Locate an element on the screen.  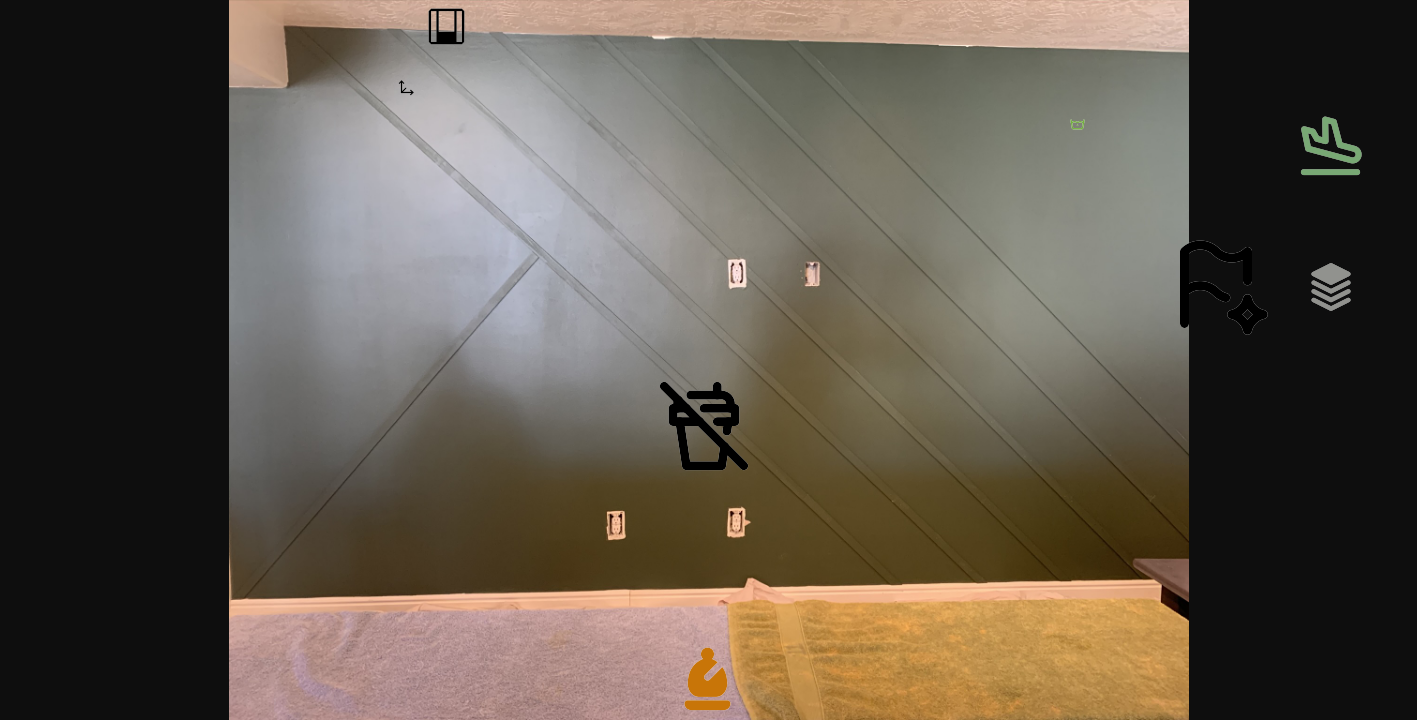
view flight arrival information is located at coordinates (1330, 145).